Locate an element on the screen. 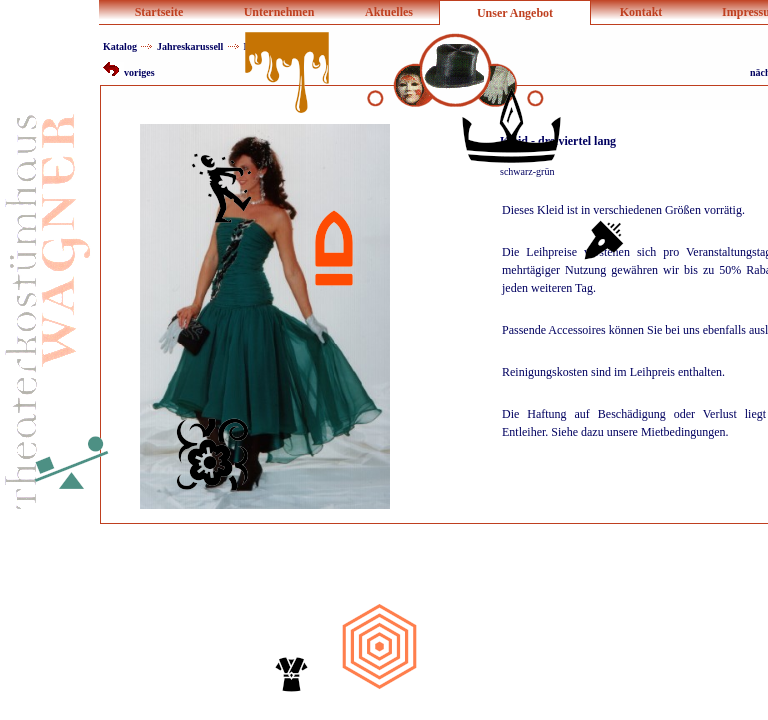  indicates an unbalanced or unequal state is located at coordinates (71, 451).